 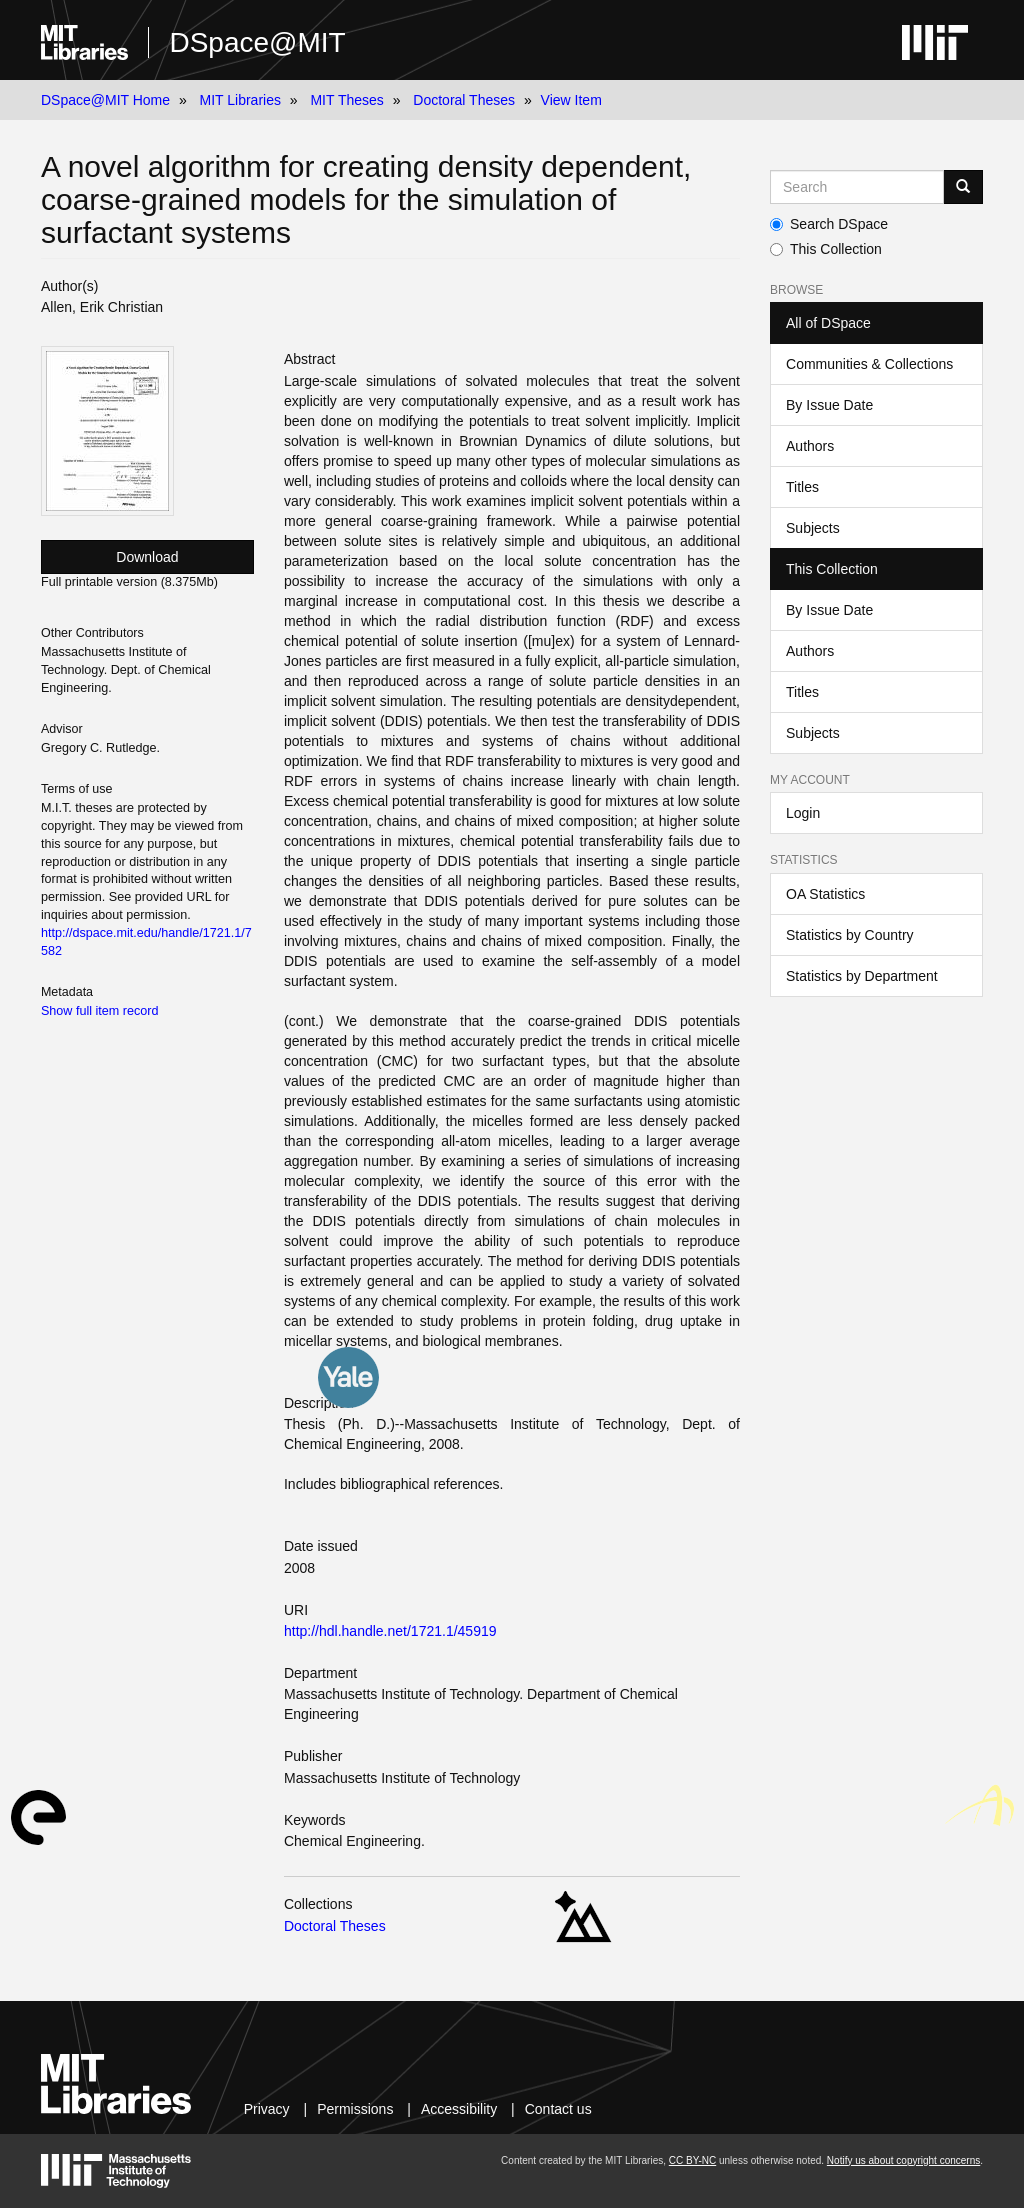 What do you see at coordinates (38, 1817) in the screenshot?
I see `open the e logo application` at bounding box center [38, 1817].